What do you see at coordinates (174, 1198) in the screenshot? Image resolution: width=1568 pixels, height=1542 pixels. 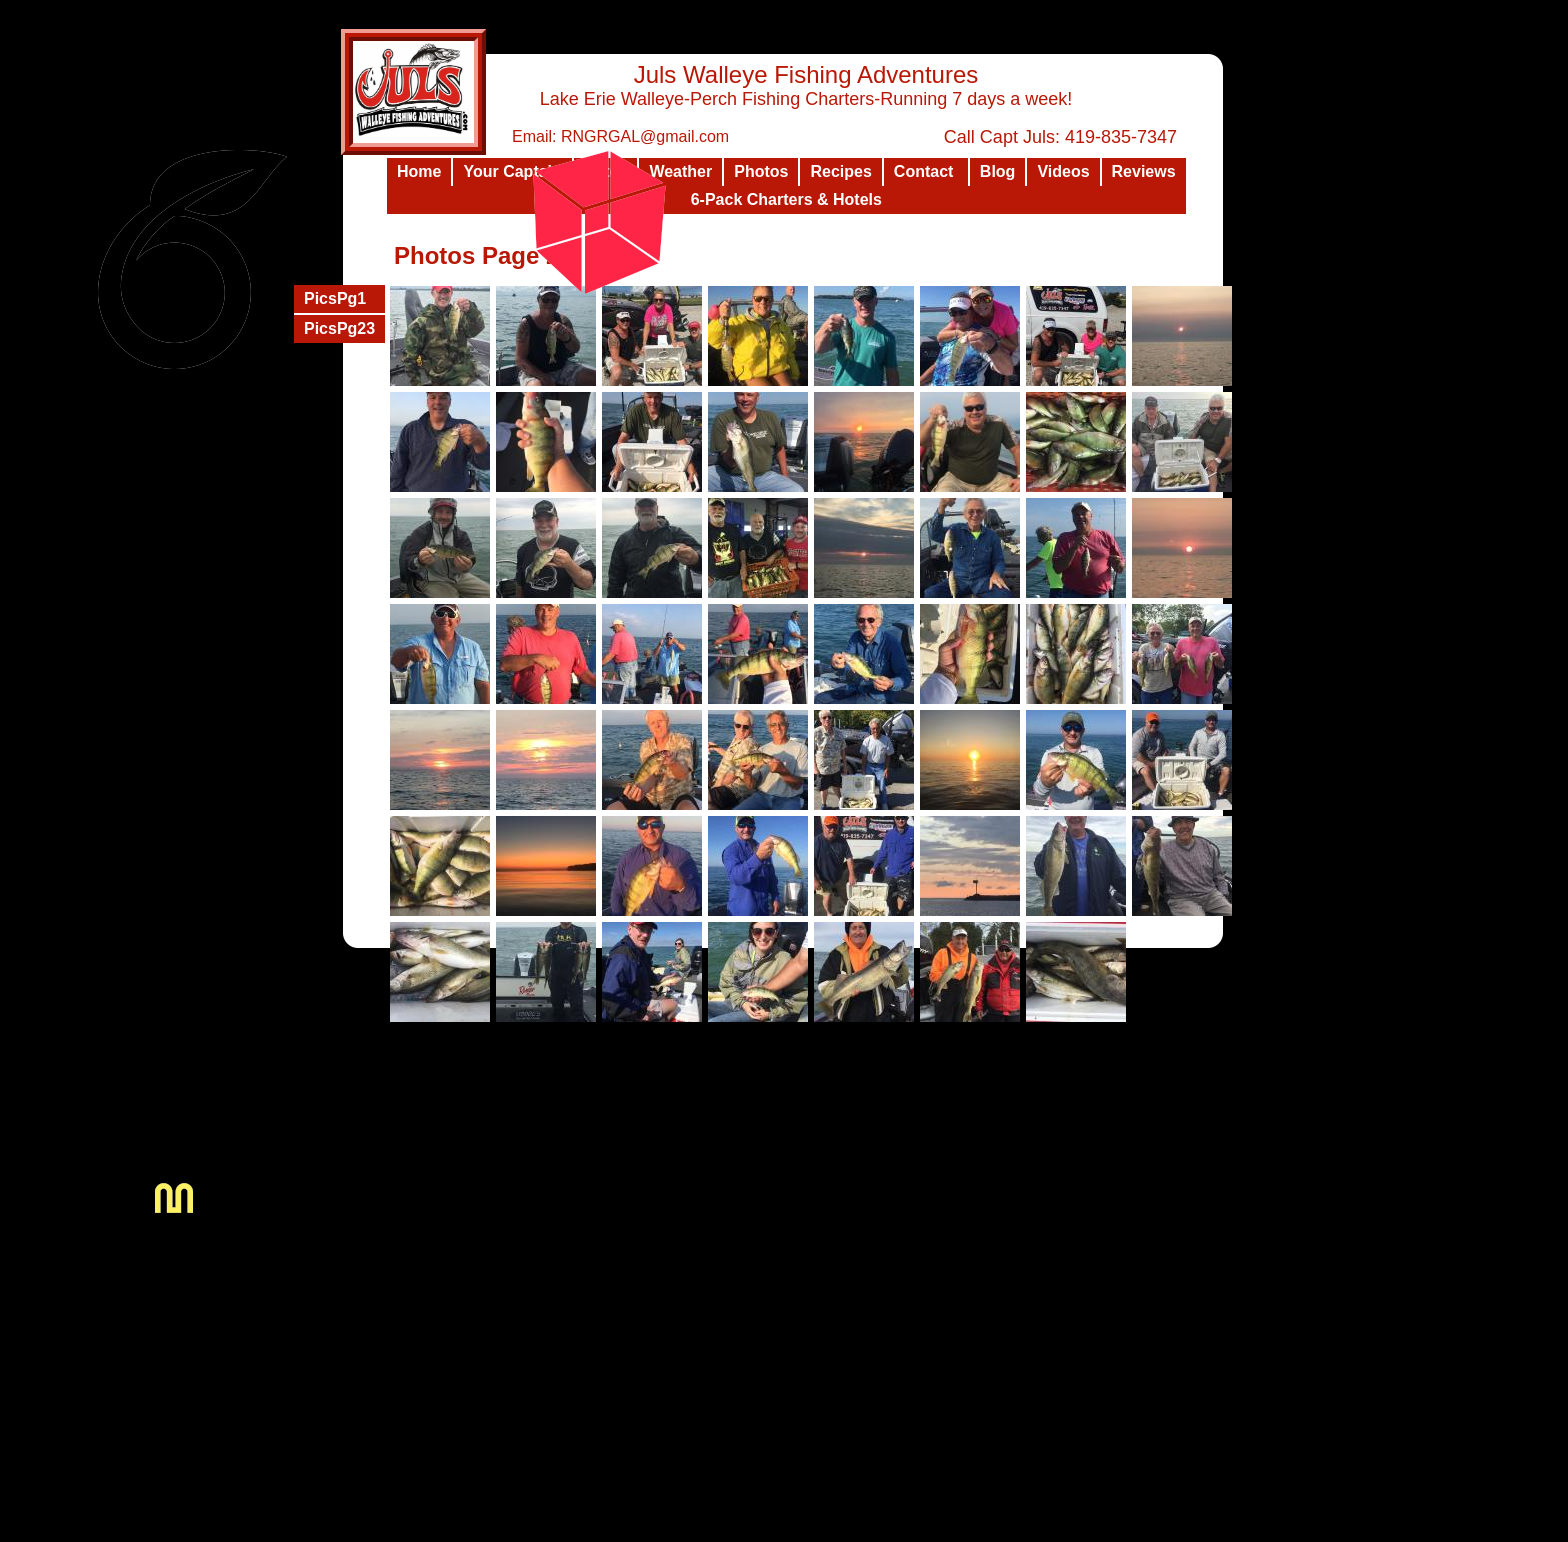 I see `open mural collaborative workspace app` at bounding box center [174, 1198].